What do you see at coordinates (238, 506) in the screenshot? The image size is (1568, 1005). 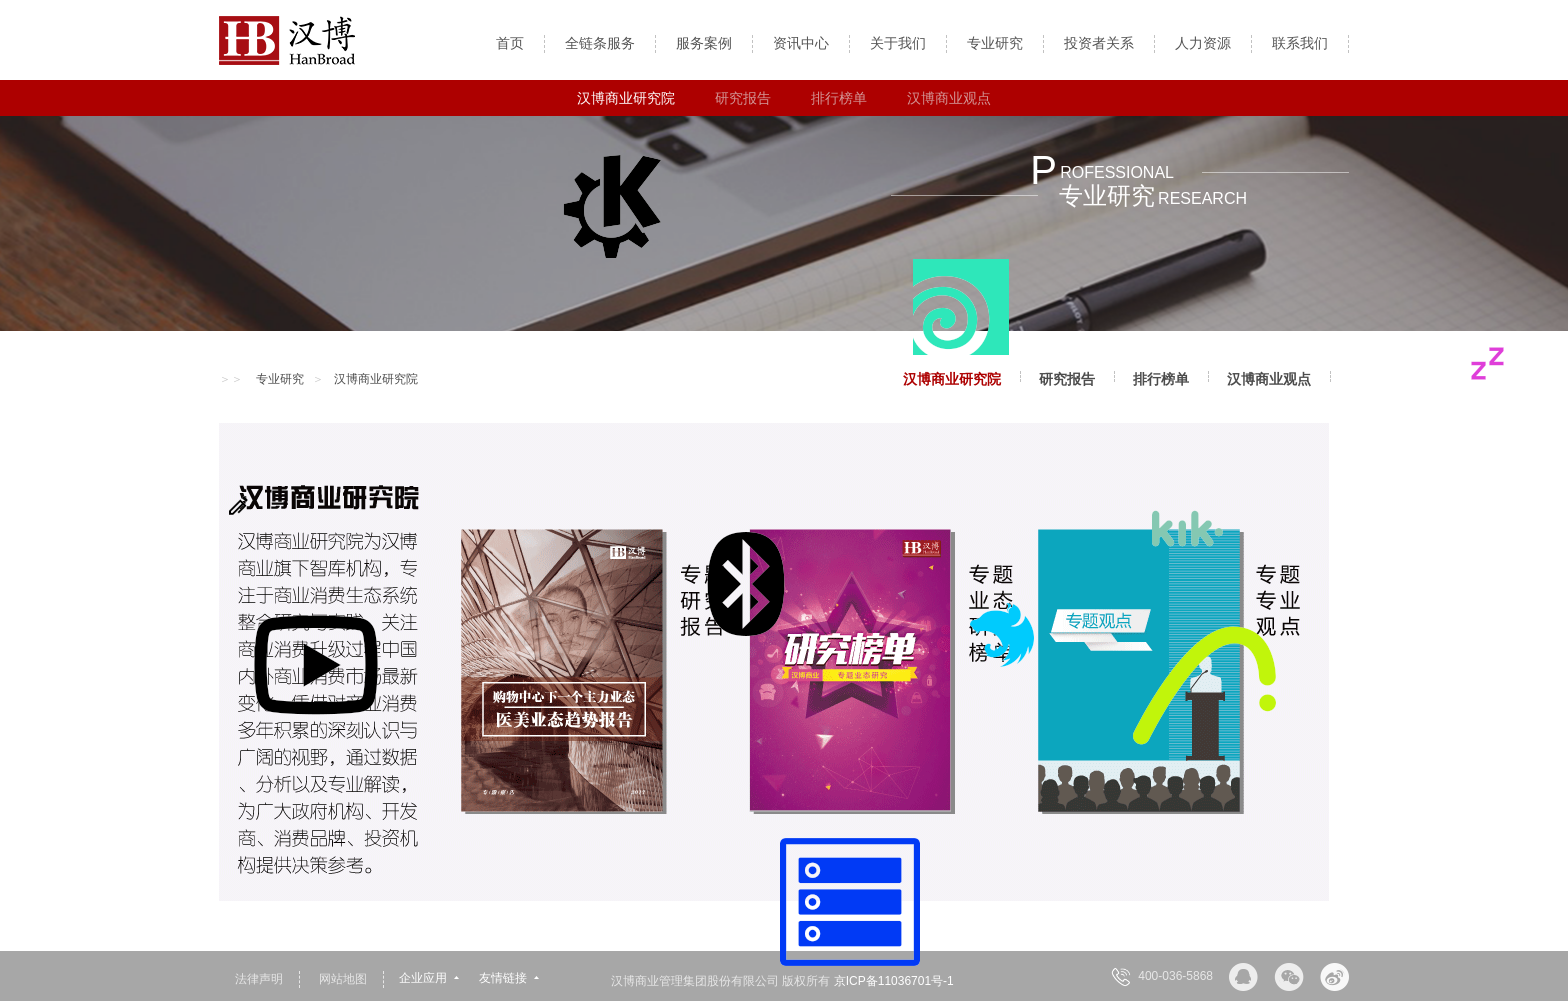 I see `edit or compose new content` at bounding box center [238, 506].